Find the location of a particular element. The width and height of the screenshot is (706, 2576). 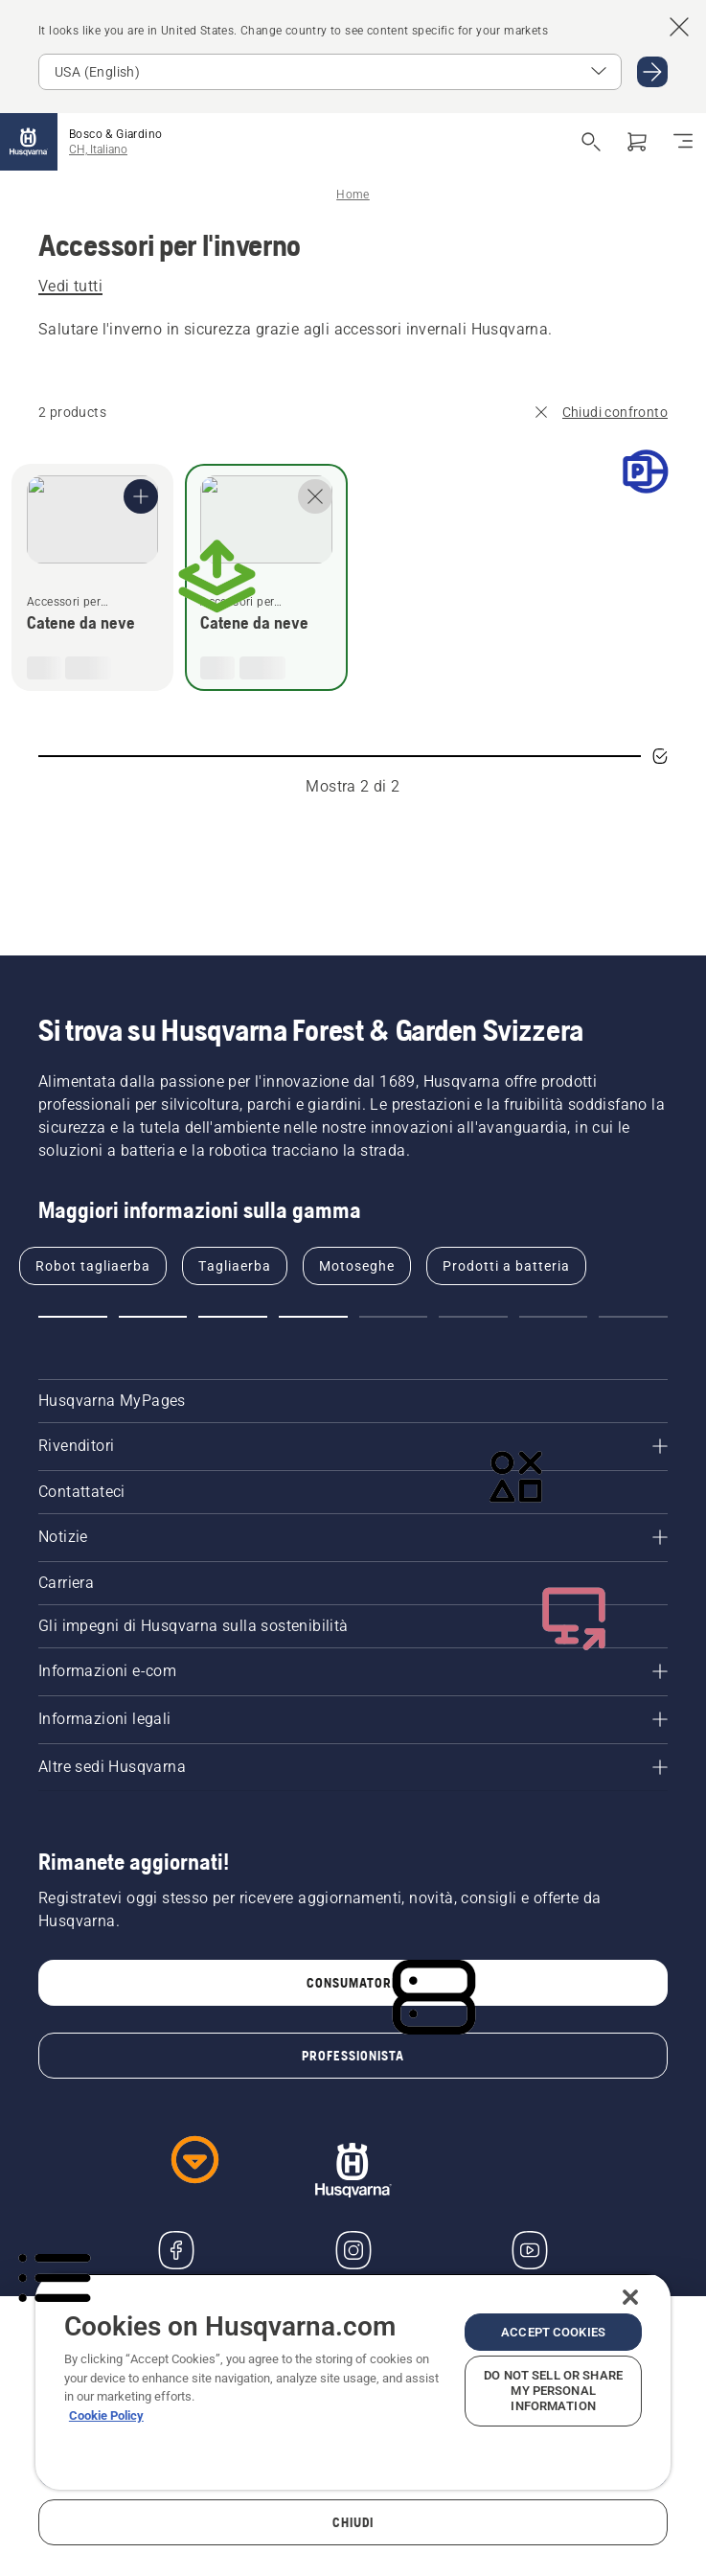

share your screen with others is located at coordinates (574, 1616).